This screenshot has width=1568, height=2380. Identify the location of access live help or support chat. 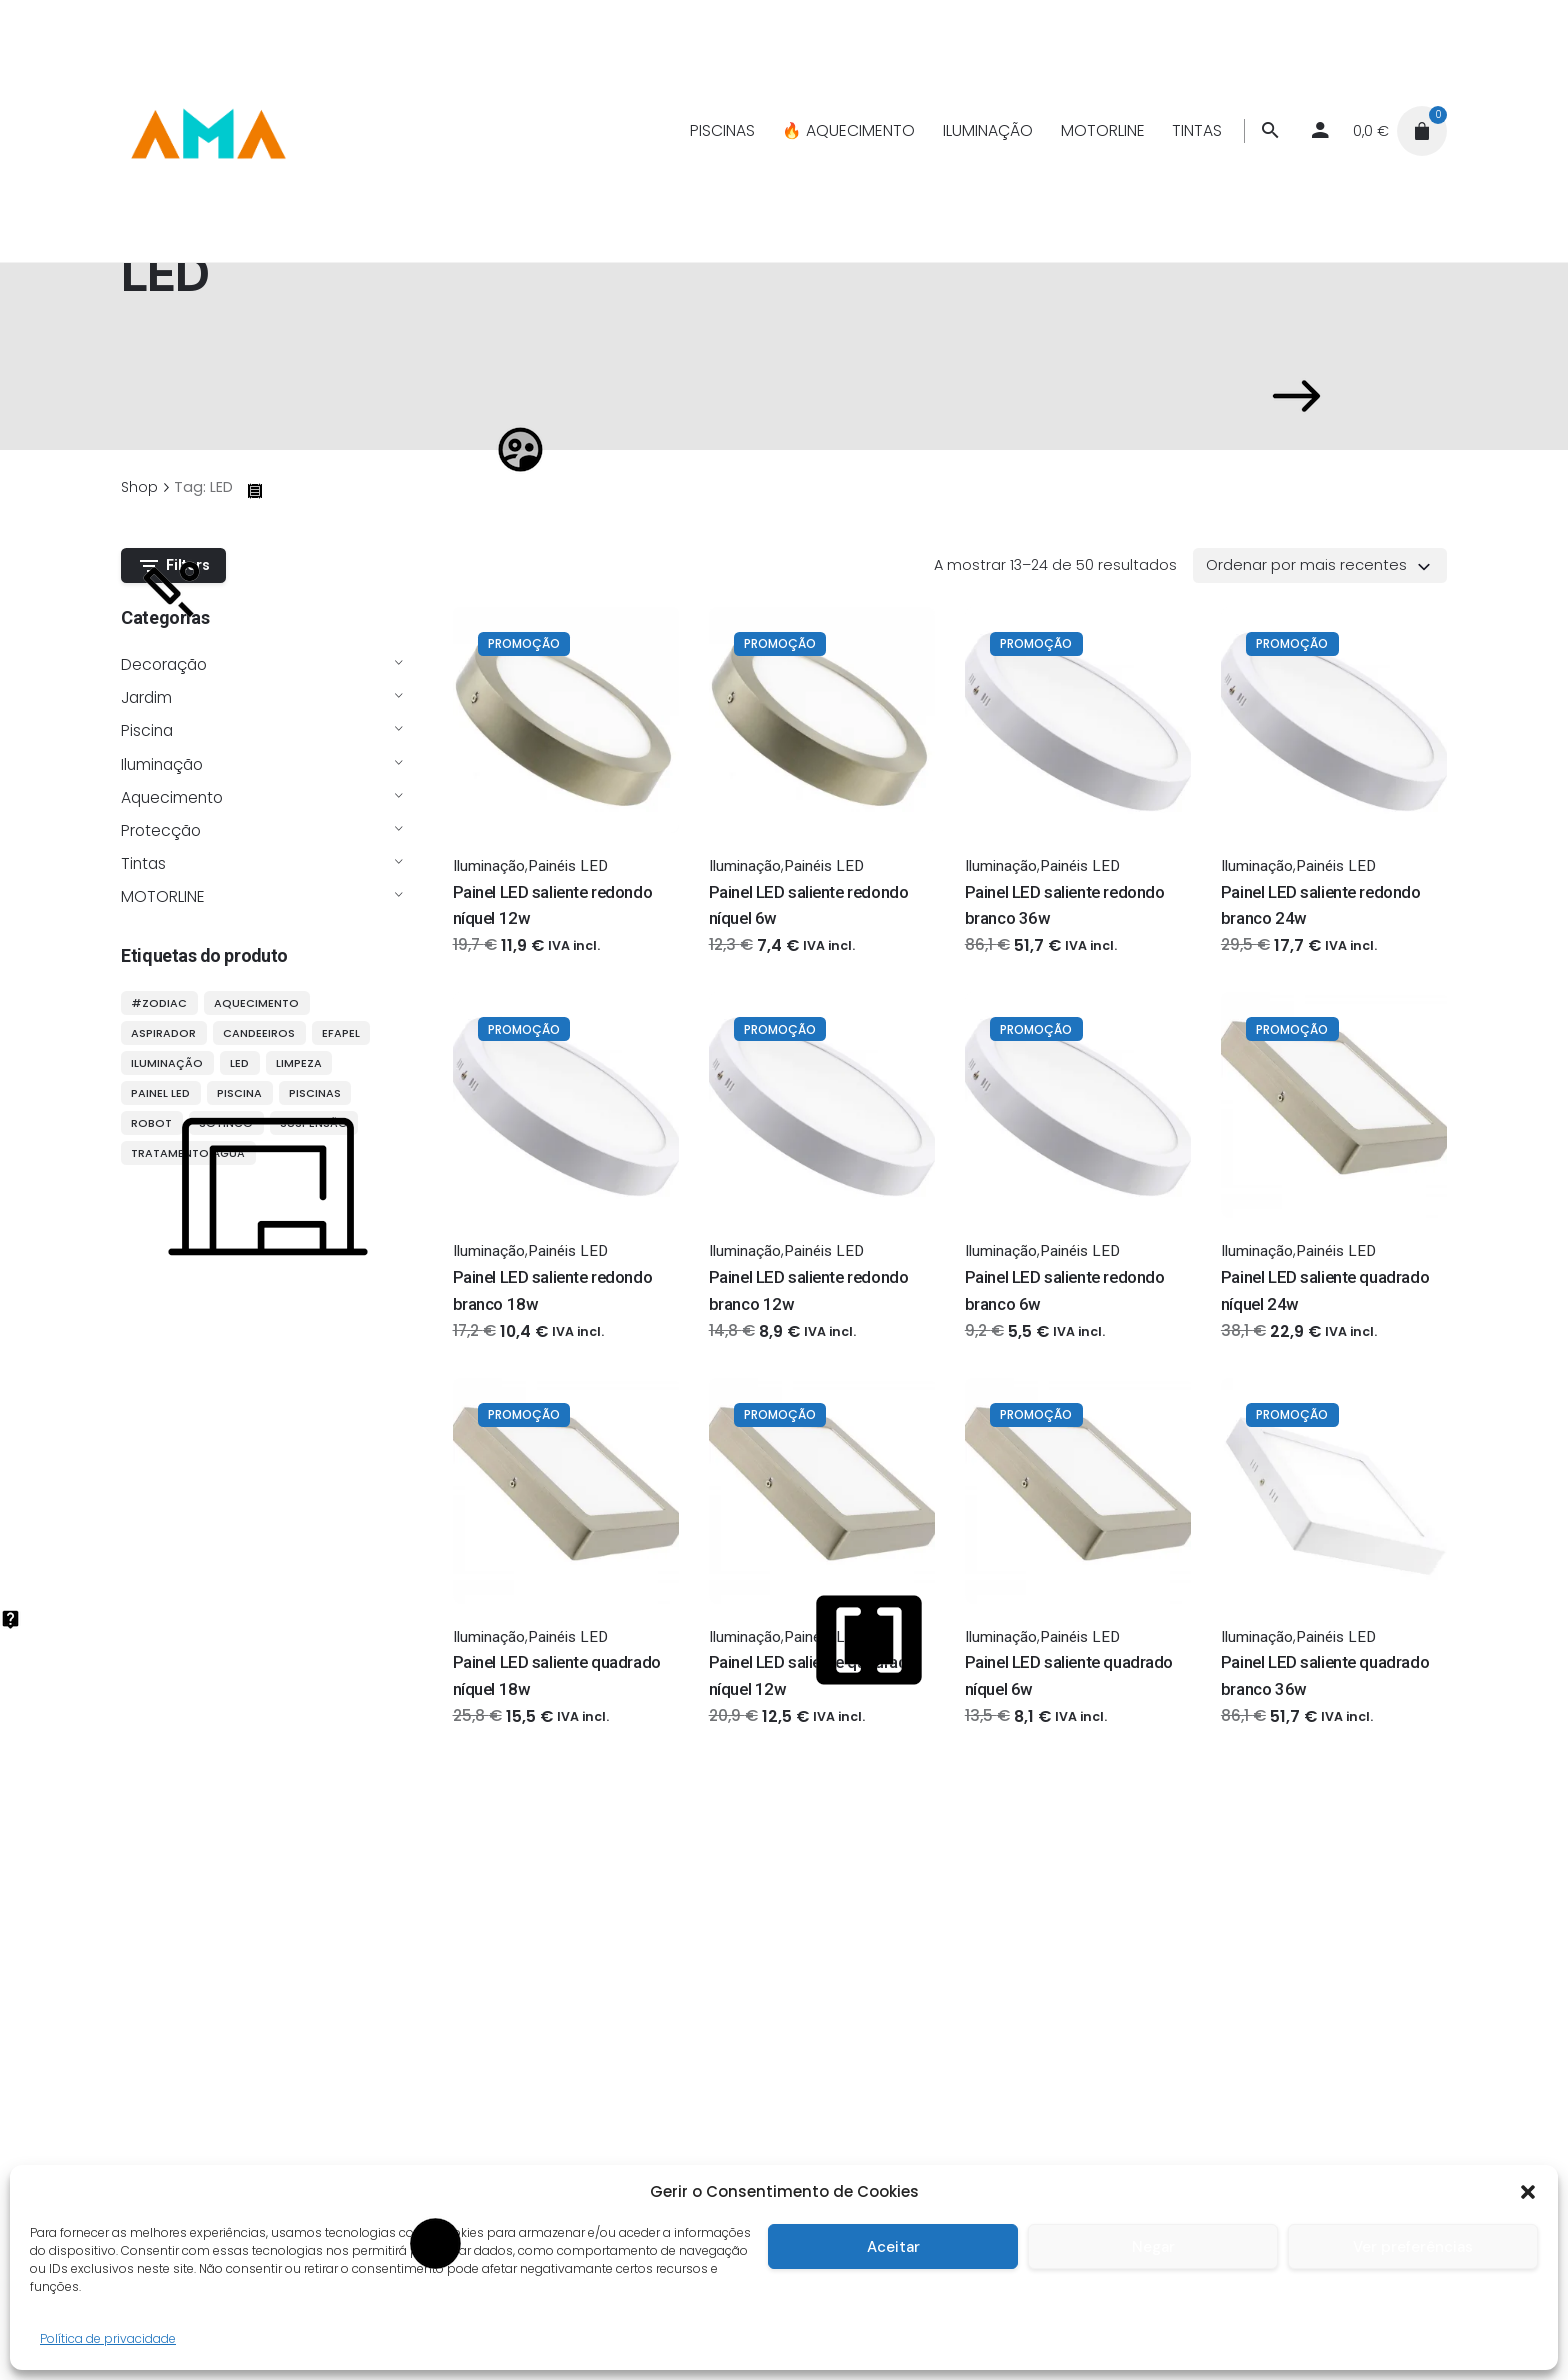
(10, 1619).